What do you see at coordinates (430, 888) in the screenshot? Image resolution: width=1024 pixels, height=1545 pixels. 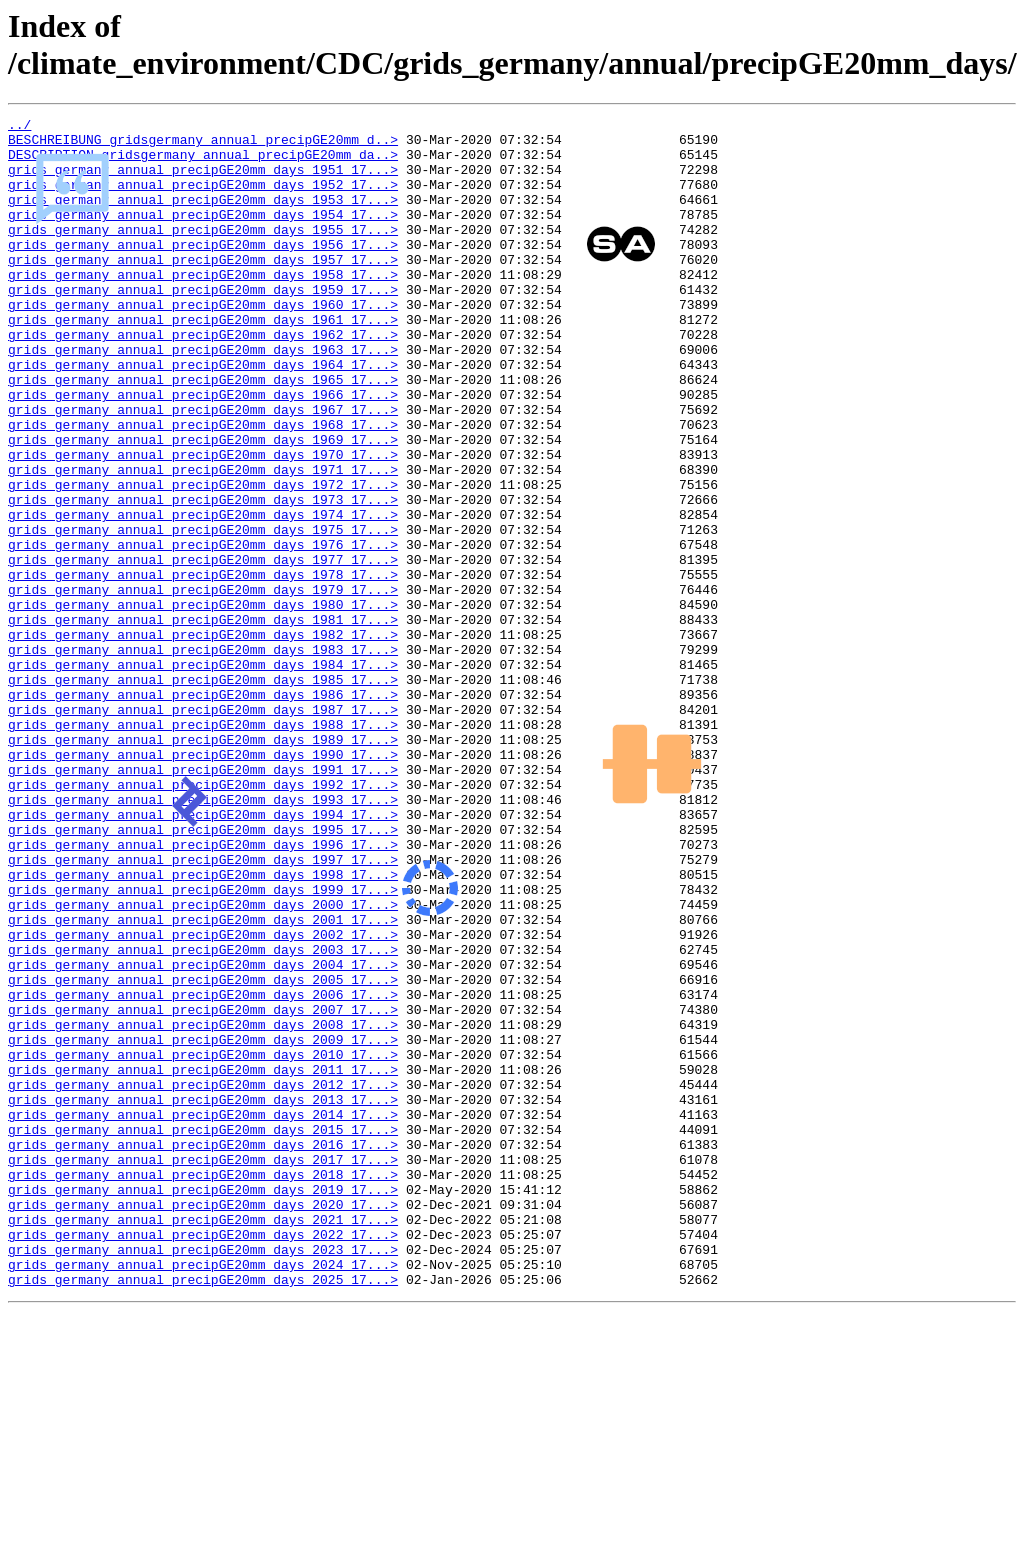 I see `link to codacy code quality platform` at bounding box center [430, 888].